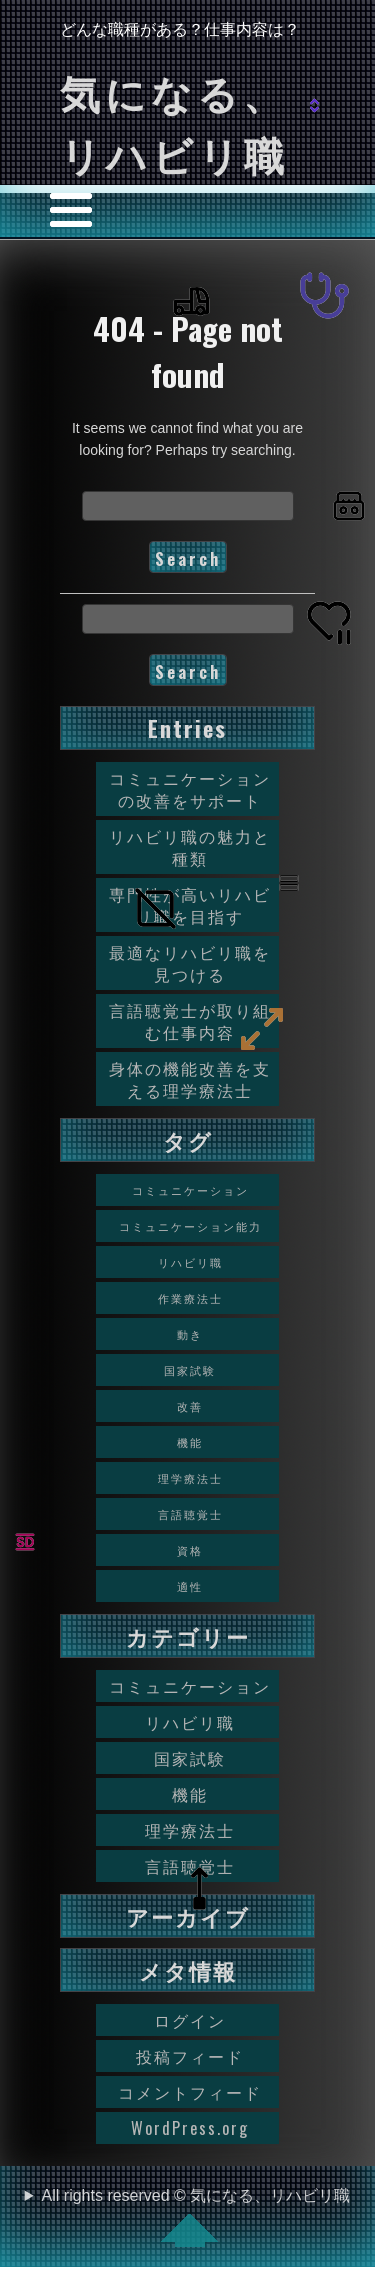  I want to click on upload a file or content, so click(199, 1888).